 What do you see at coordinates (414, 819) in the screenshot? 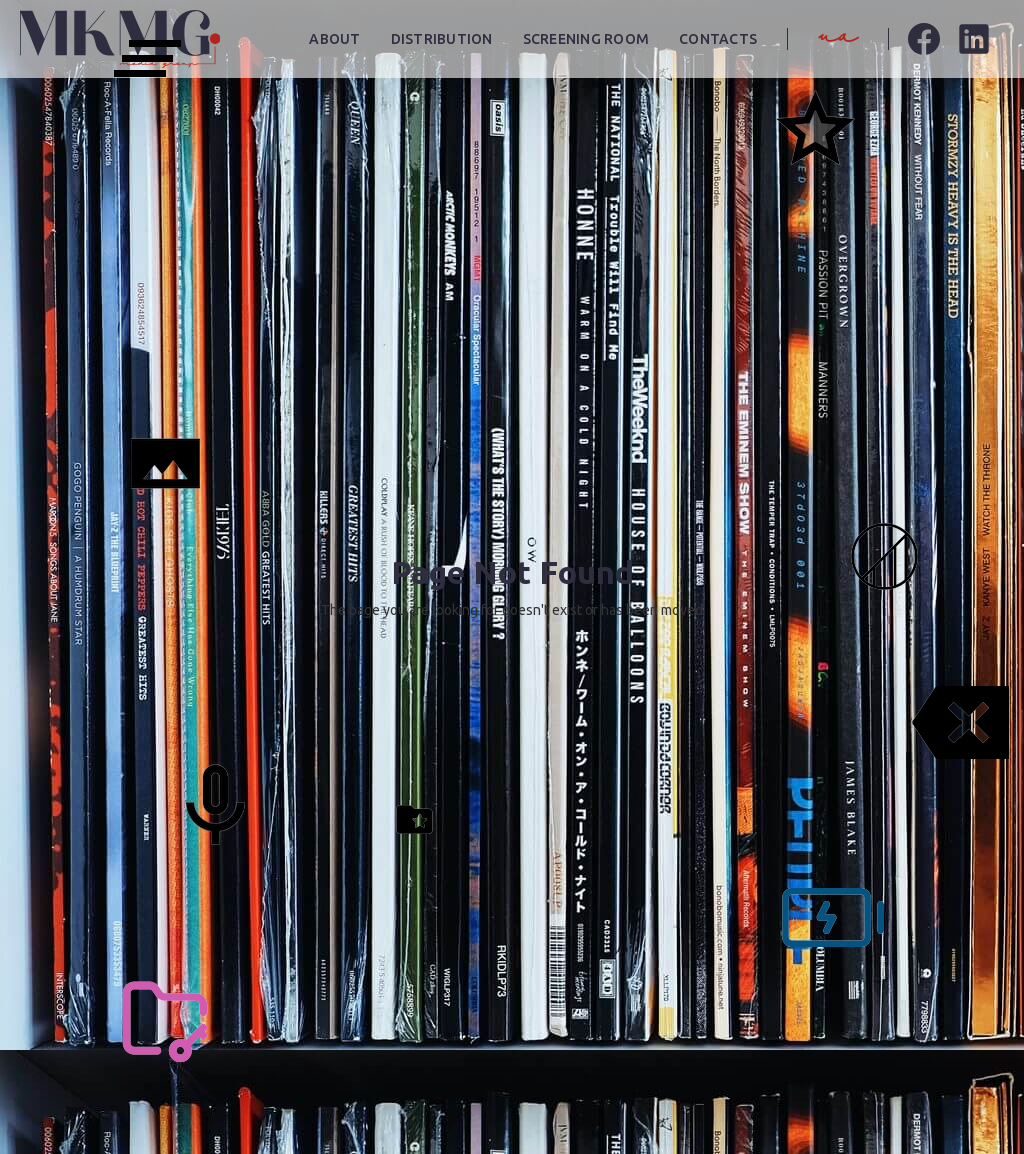
I see `access your favorites folder` at bounding box center [414, 819].